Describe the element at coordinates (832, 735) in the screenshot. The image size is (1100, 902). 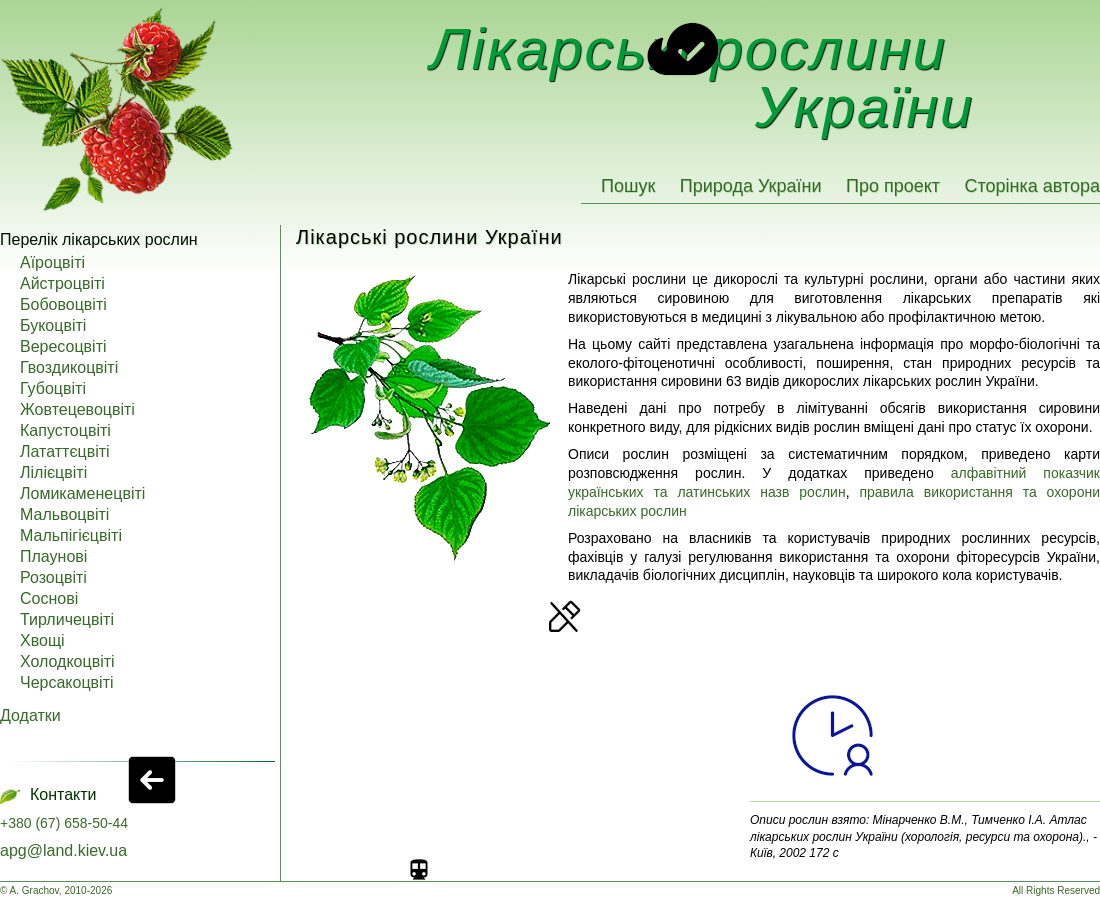
I see `view user's time or availability status` at that location.